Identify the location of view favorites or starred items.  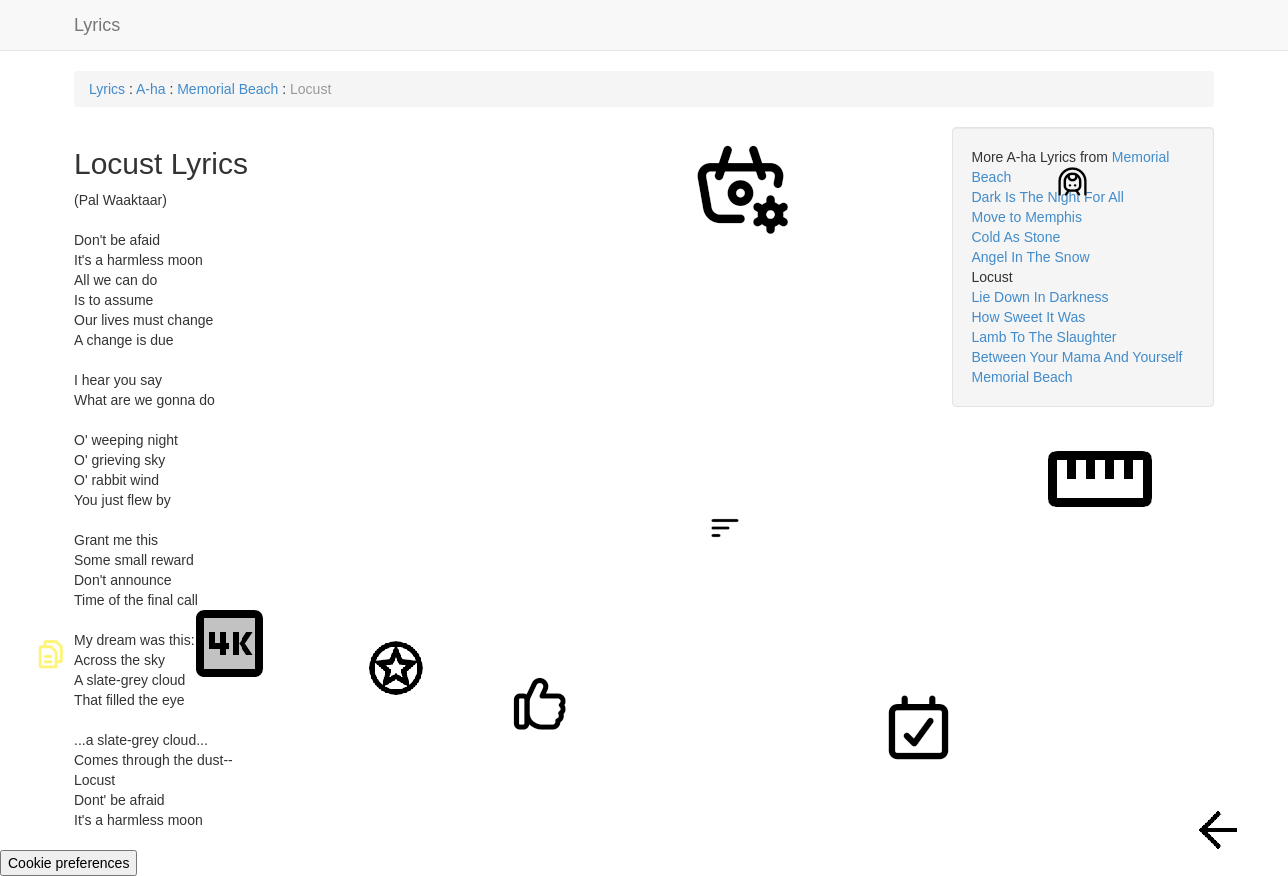
(396, 668).